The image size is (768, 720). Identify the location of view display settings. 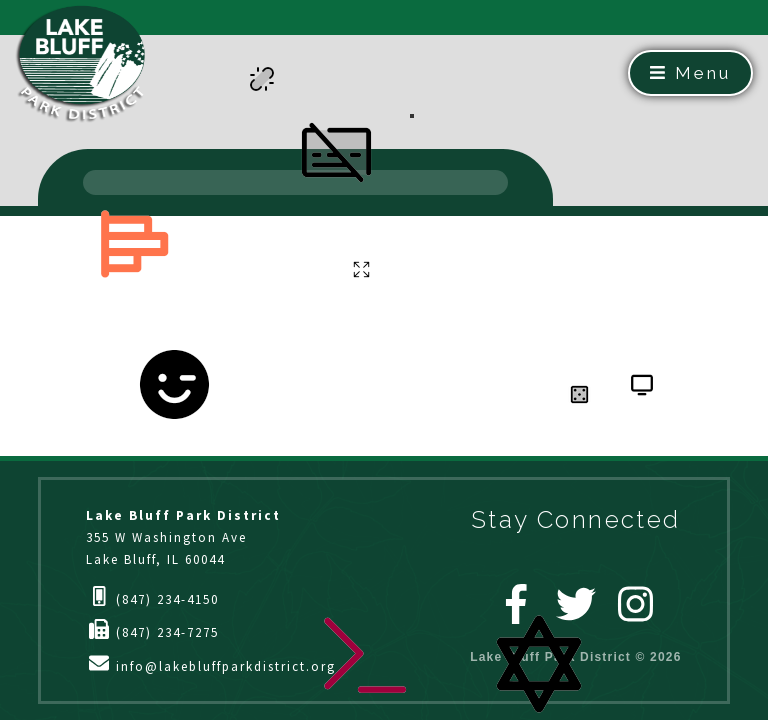
(642, 384).